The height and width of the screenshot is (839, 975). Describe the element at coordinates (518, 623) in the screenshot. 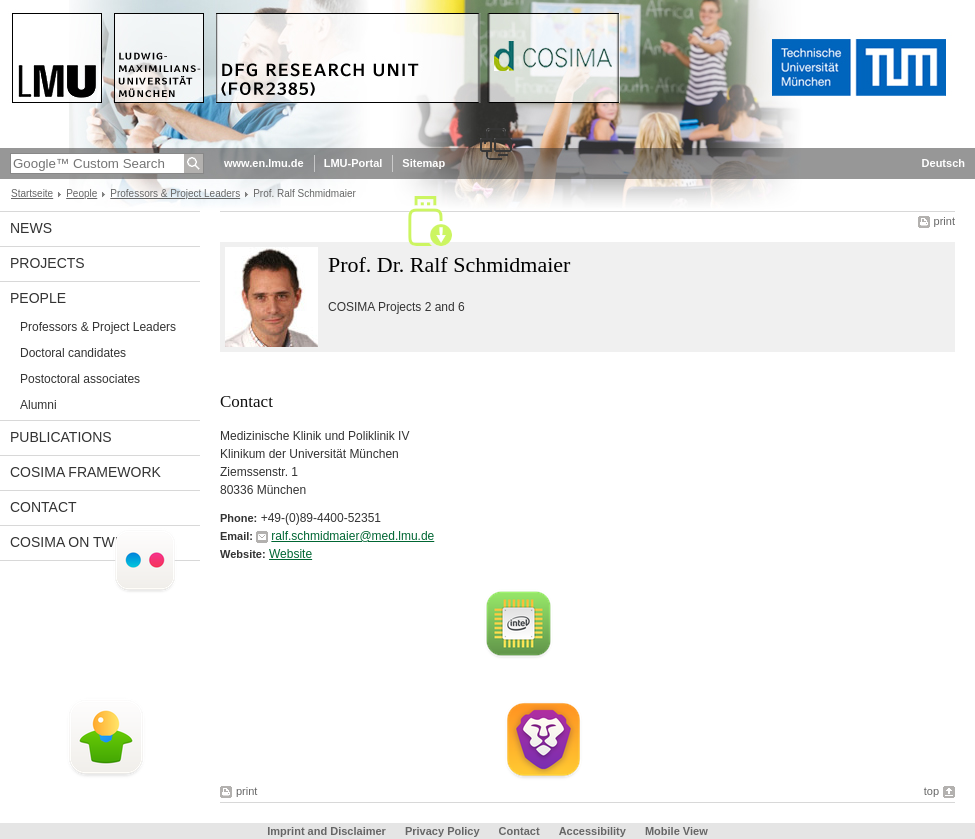

I see `access Intel processor settings` at that location.